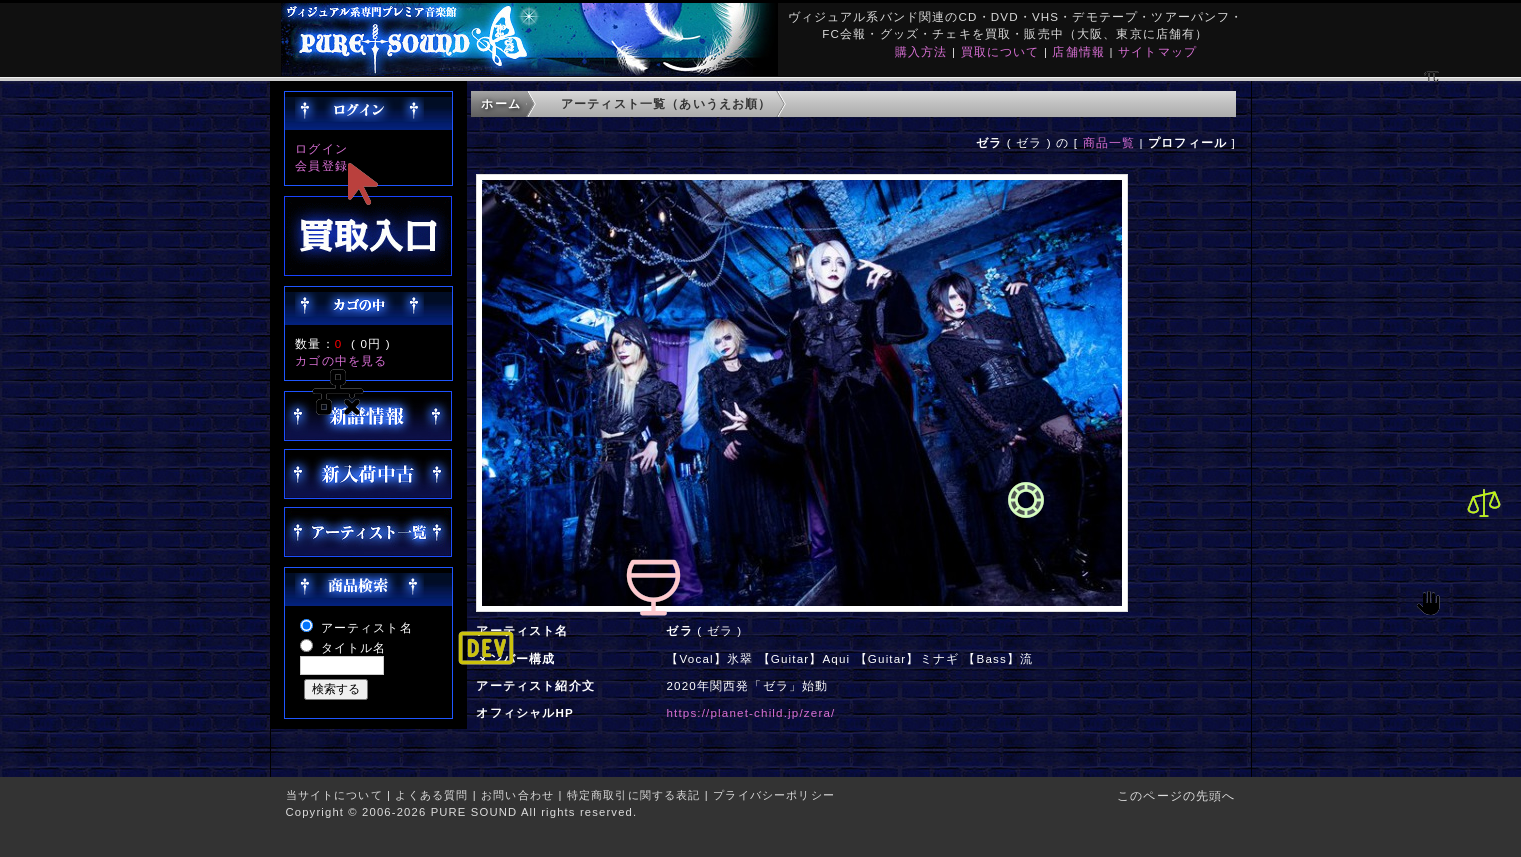 This screenshot has width=1521, height=857. I want to click on access casino or gambling games, so click(1026, 500).